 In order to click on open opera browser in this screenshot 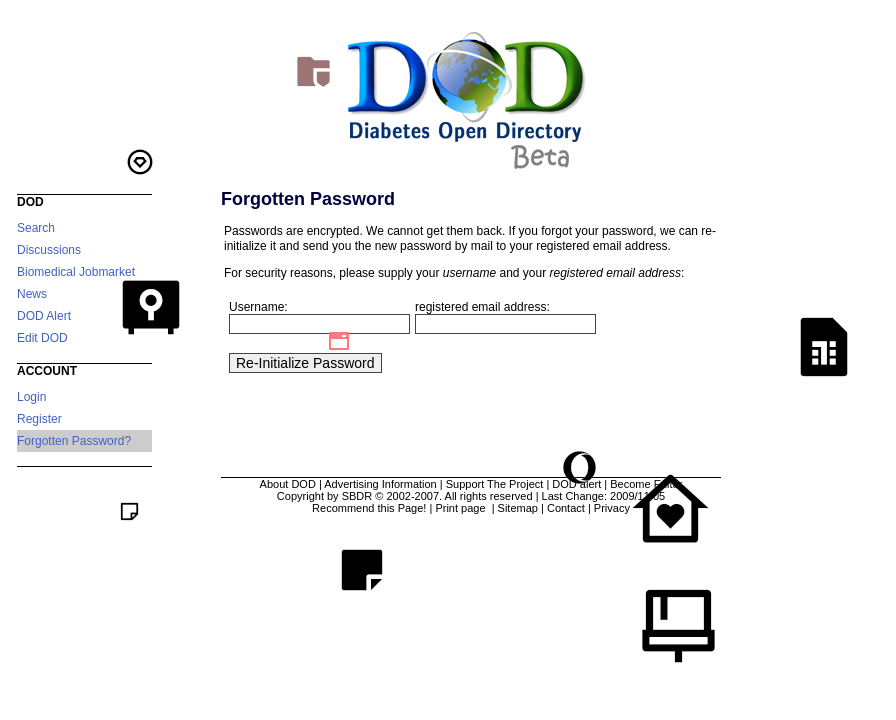, I will do `click(579, 467)`.